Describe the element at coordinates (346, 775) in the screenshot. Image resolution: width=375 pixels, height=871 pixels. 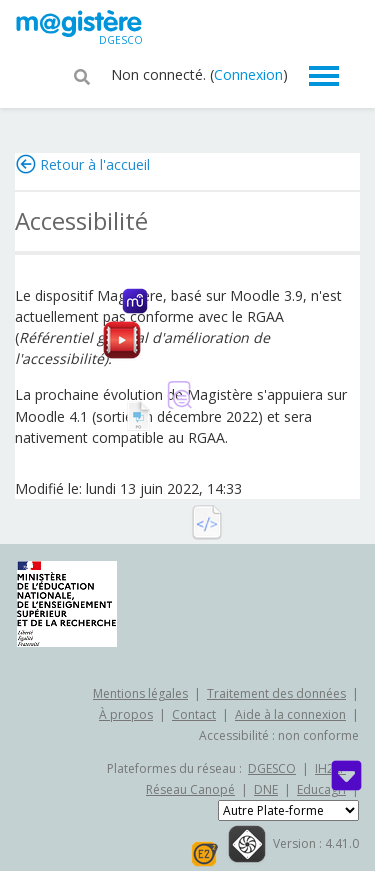
I see `expand dropdown menu` at that location.